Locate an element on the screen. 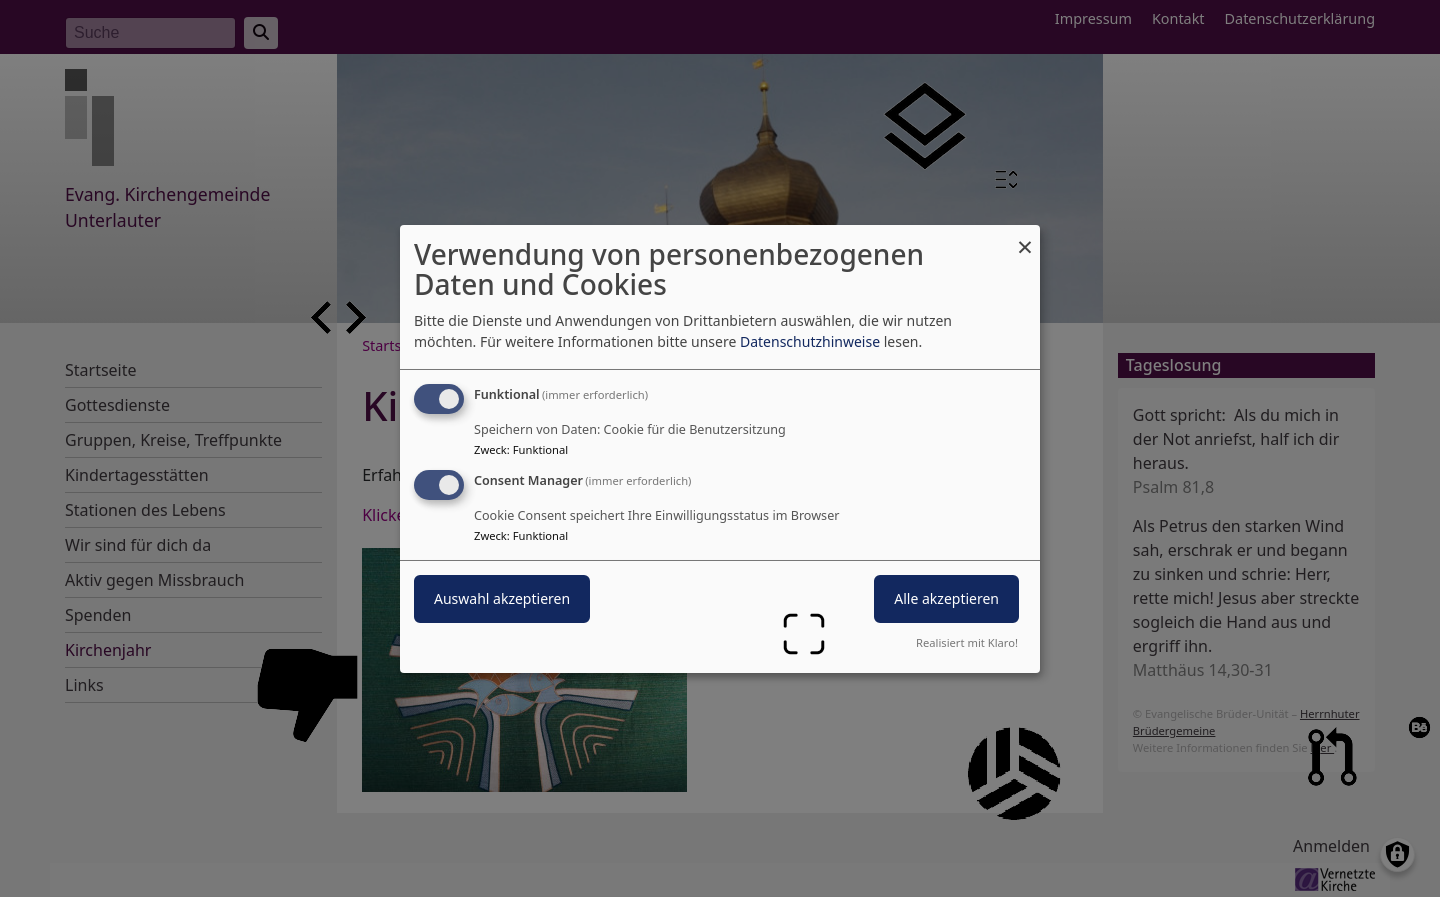  toggle map layers on or off is located at coordinates (925, 128).